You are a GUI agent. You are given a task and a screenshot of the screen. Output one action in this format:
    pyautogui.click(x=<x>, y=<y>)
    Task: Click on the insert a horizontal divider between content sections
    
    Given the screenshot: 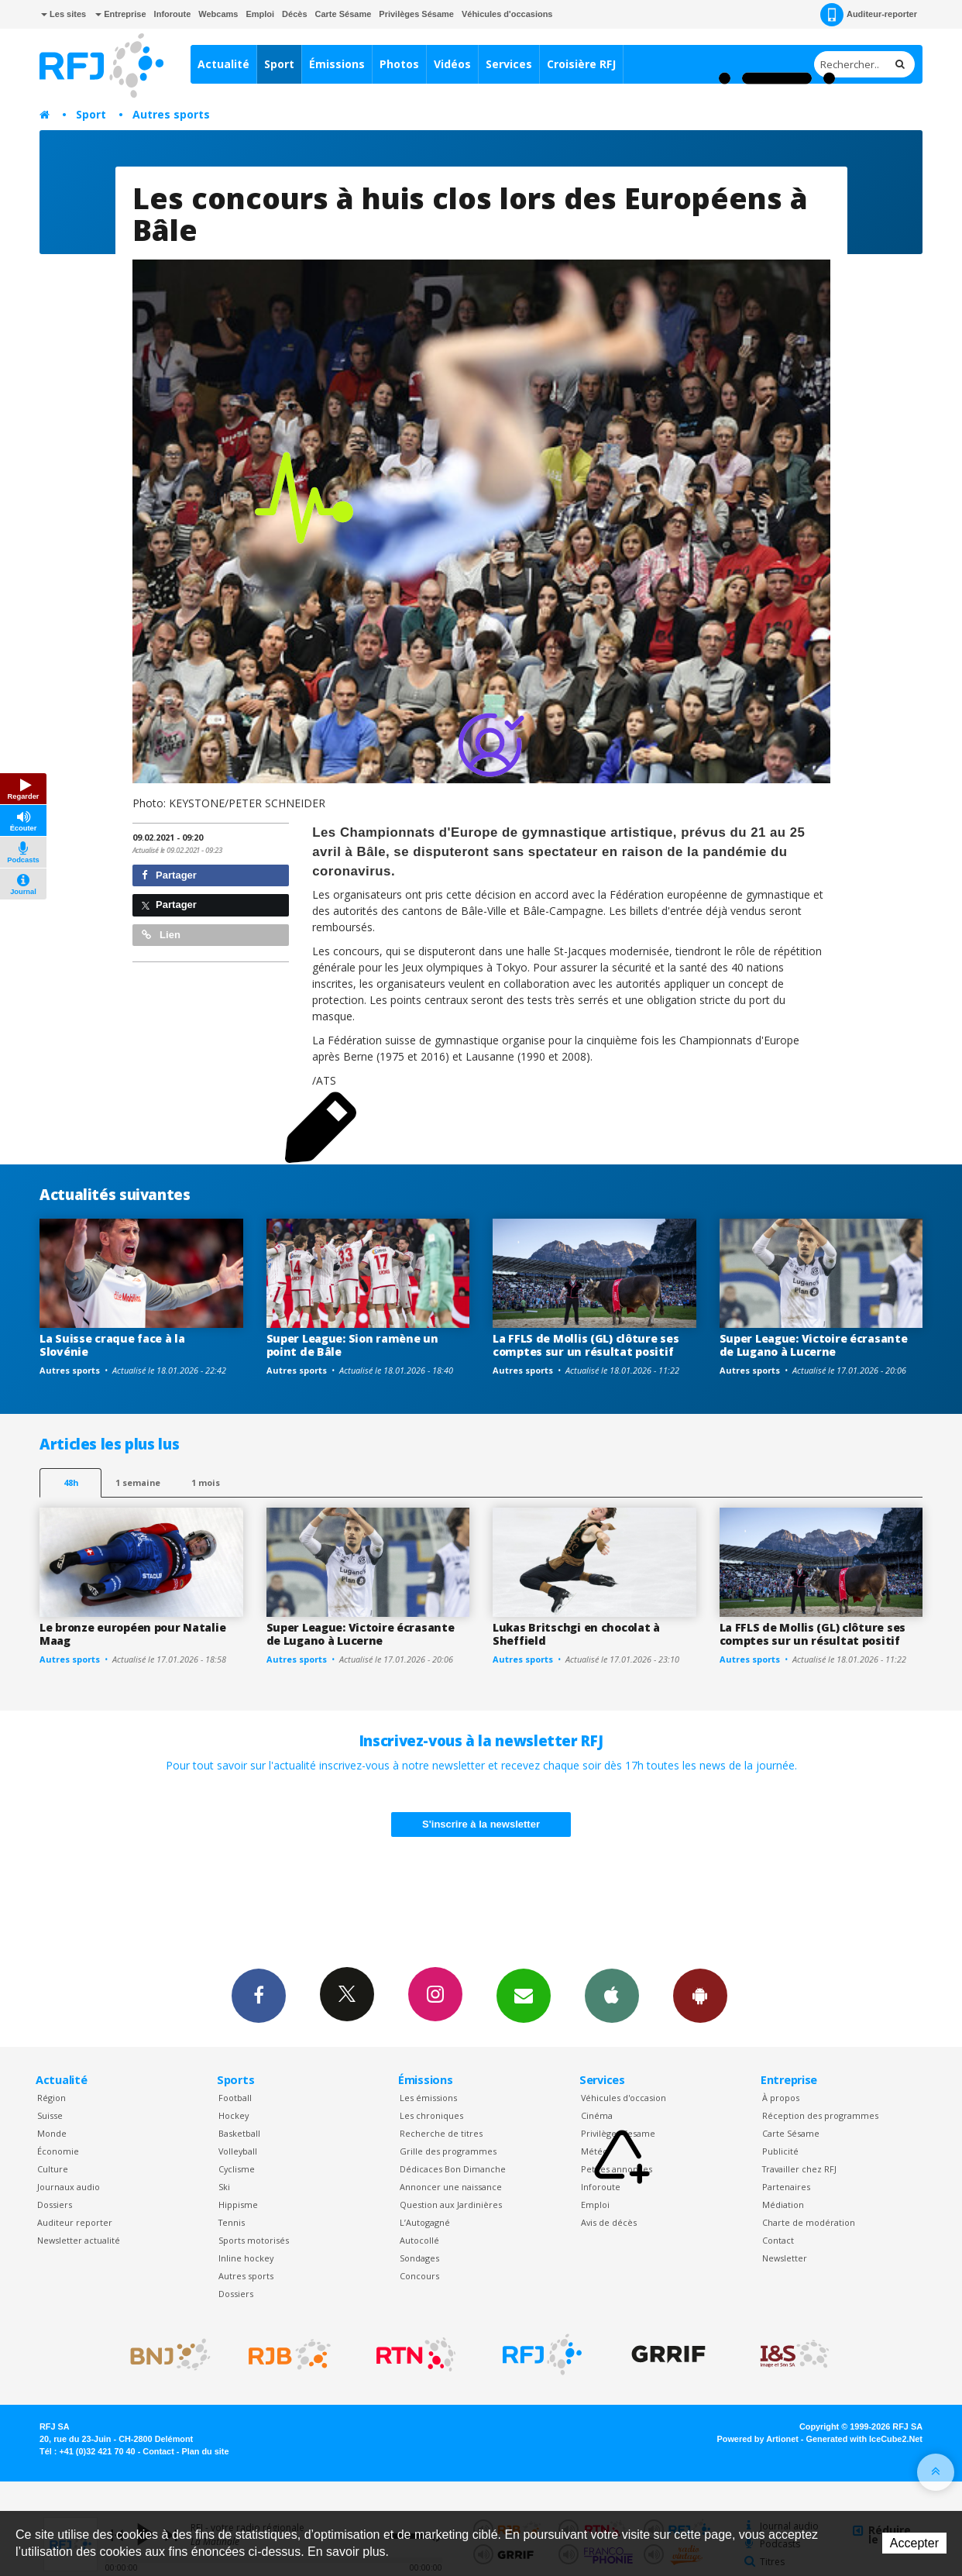 What is the action you would take?
    pyautogui.click(x=777, y=78)
    